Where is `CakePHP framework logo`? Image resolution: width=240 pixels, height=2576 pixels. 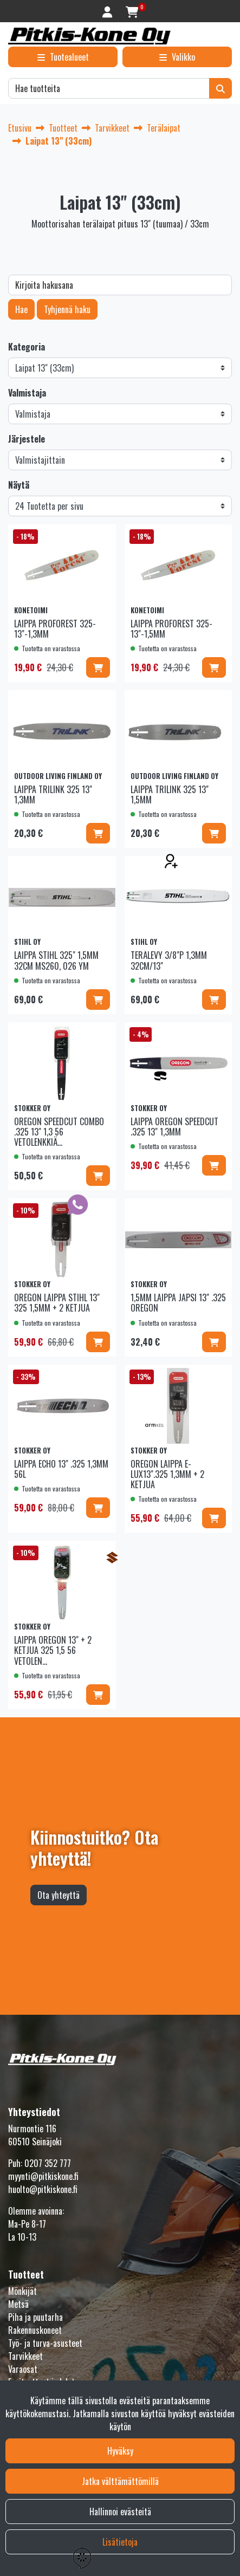
CakePHP framework logo is located at coordinates (160, 1076).